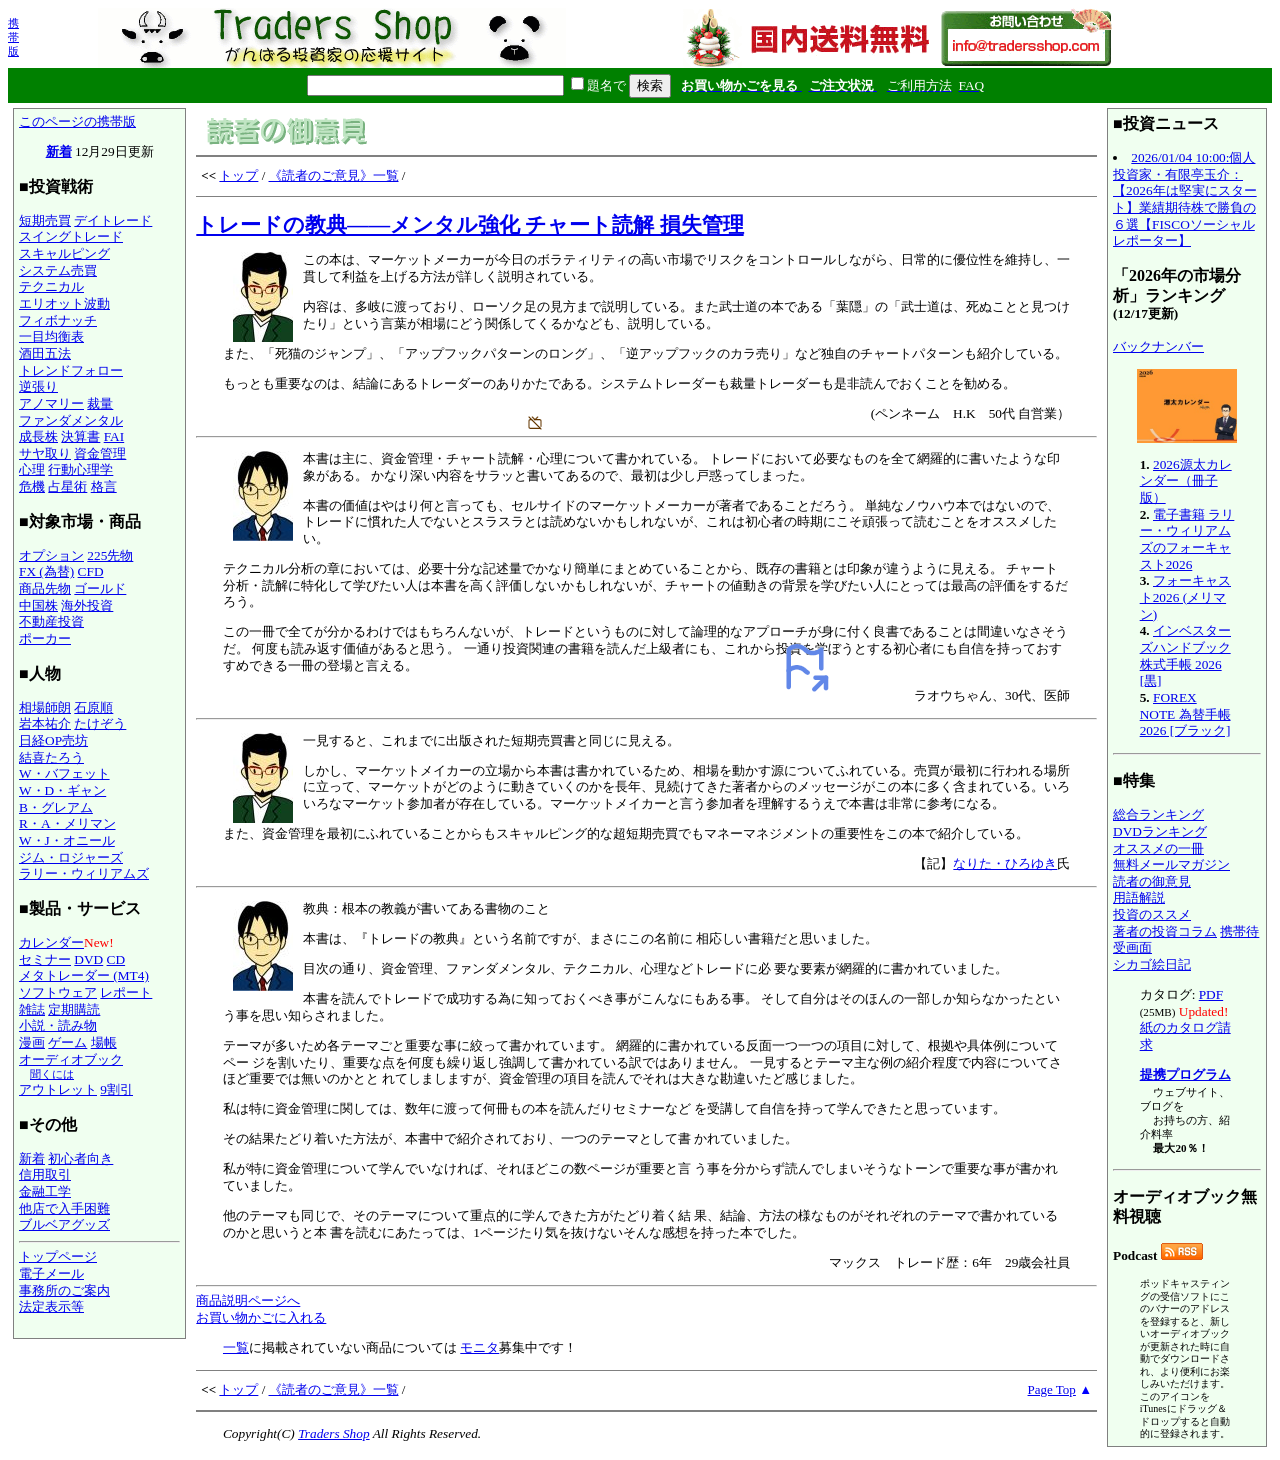 Image resolution: width=1280 pixels, height=1460 pixels. I want to click on share a flagged item or report, so click(805, 666).